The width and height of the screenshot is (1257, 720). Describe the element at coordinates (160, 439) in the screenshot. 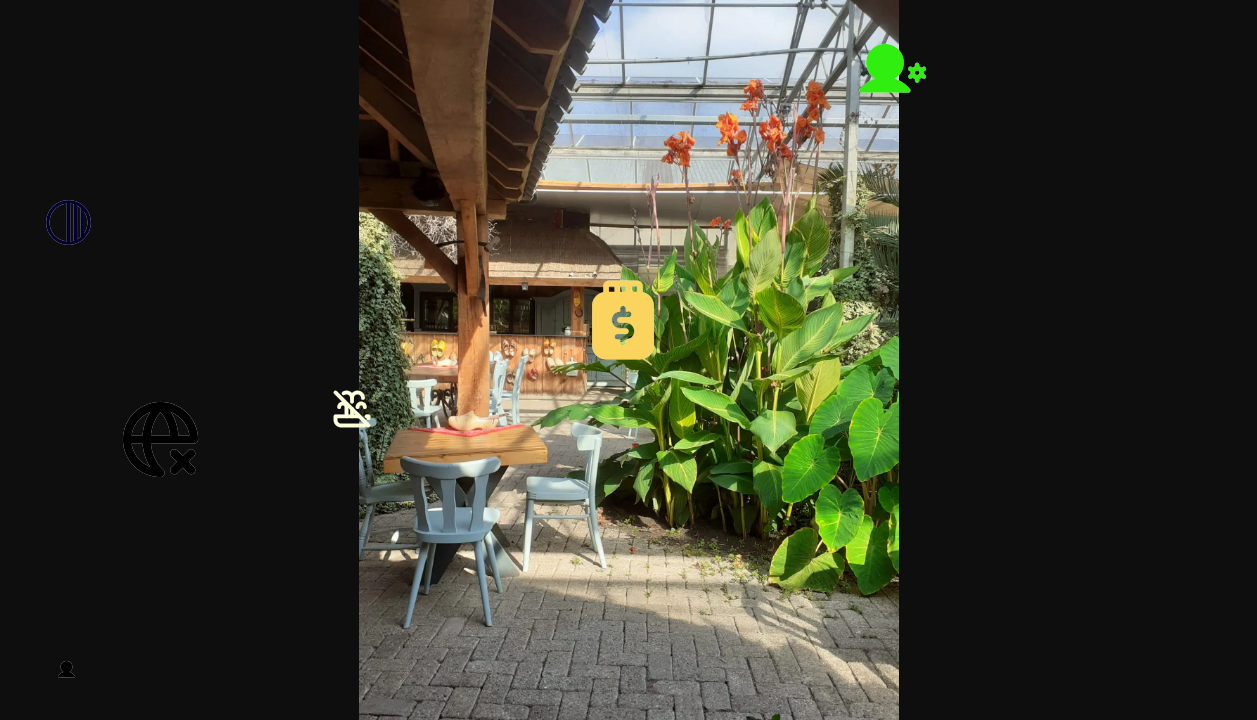

I see `no internet connection` at that location.